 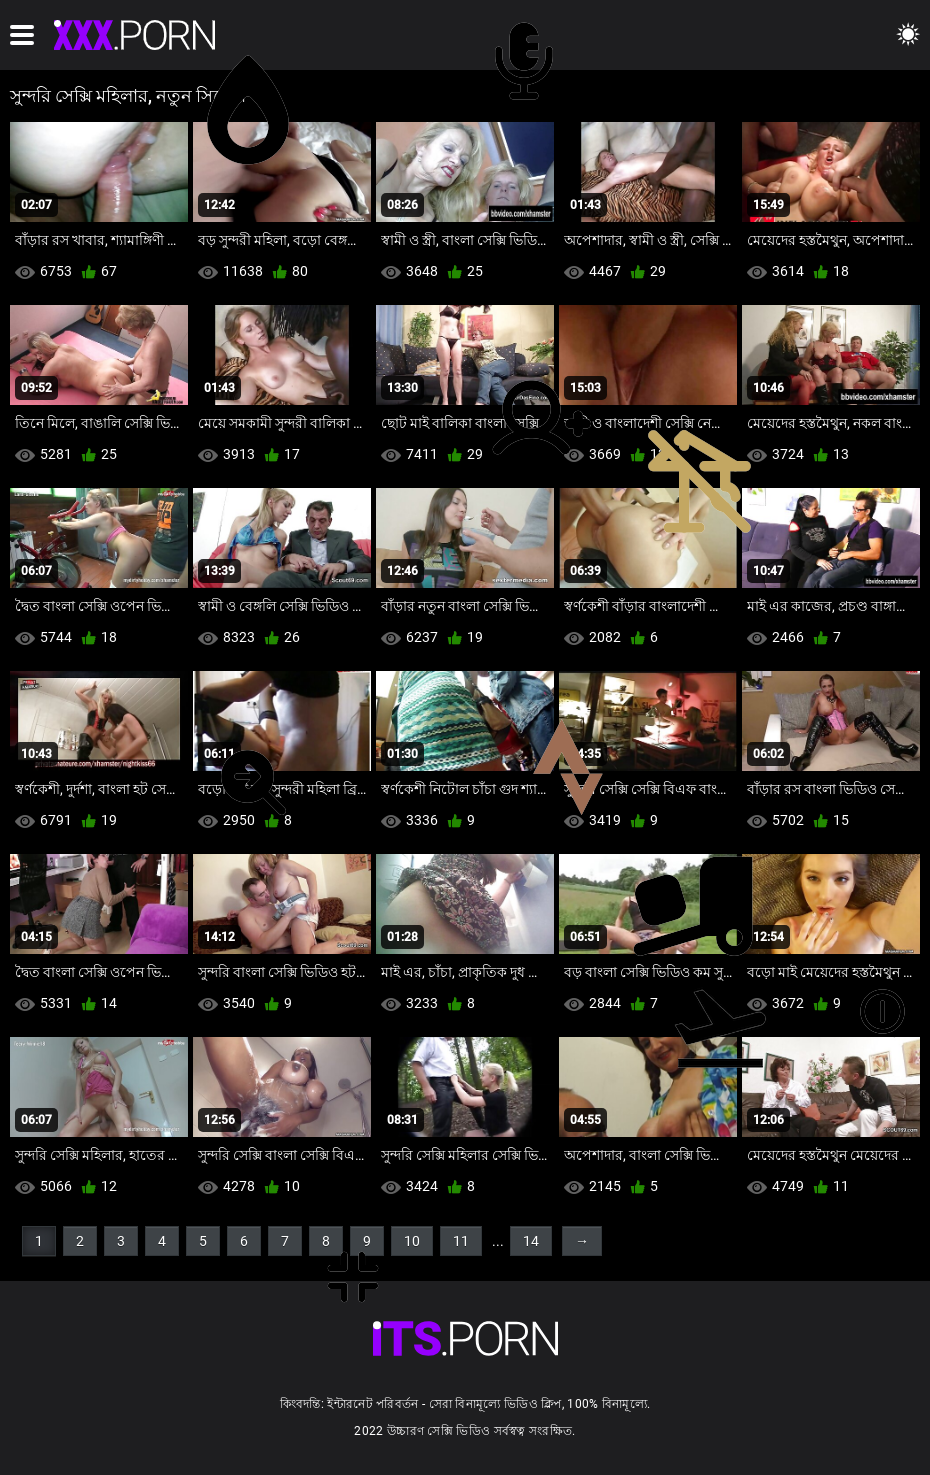 I want to click on tap to record audio or voice message, so click(x=524, y=61).